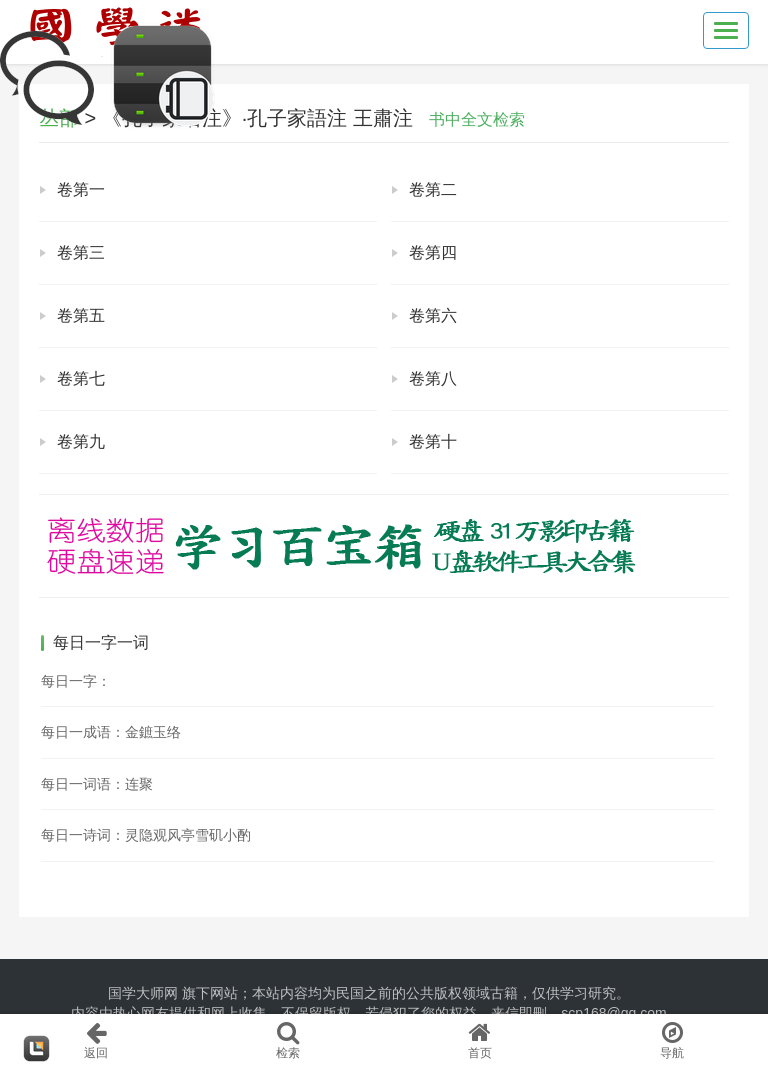  Describe the element at coordinates (47, 78) in the screenshot. I see `open messaging or chat application` at that location.